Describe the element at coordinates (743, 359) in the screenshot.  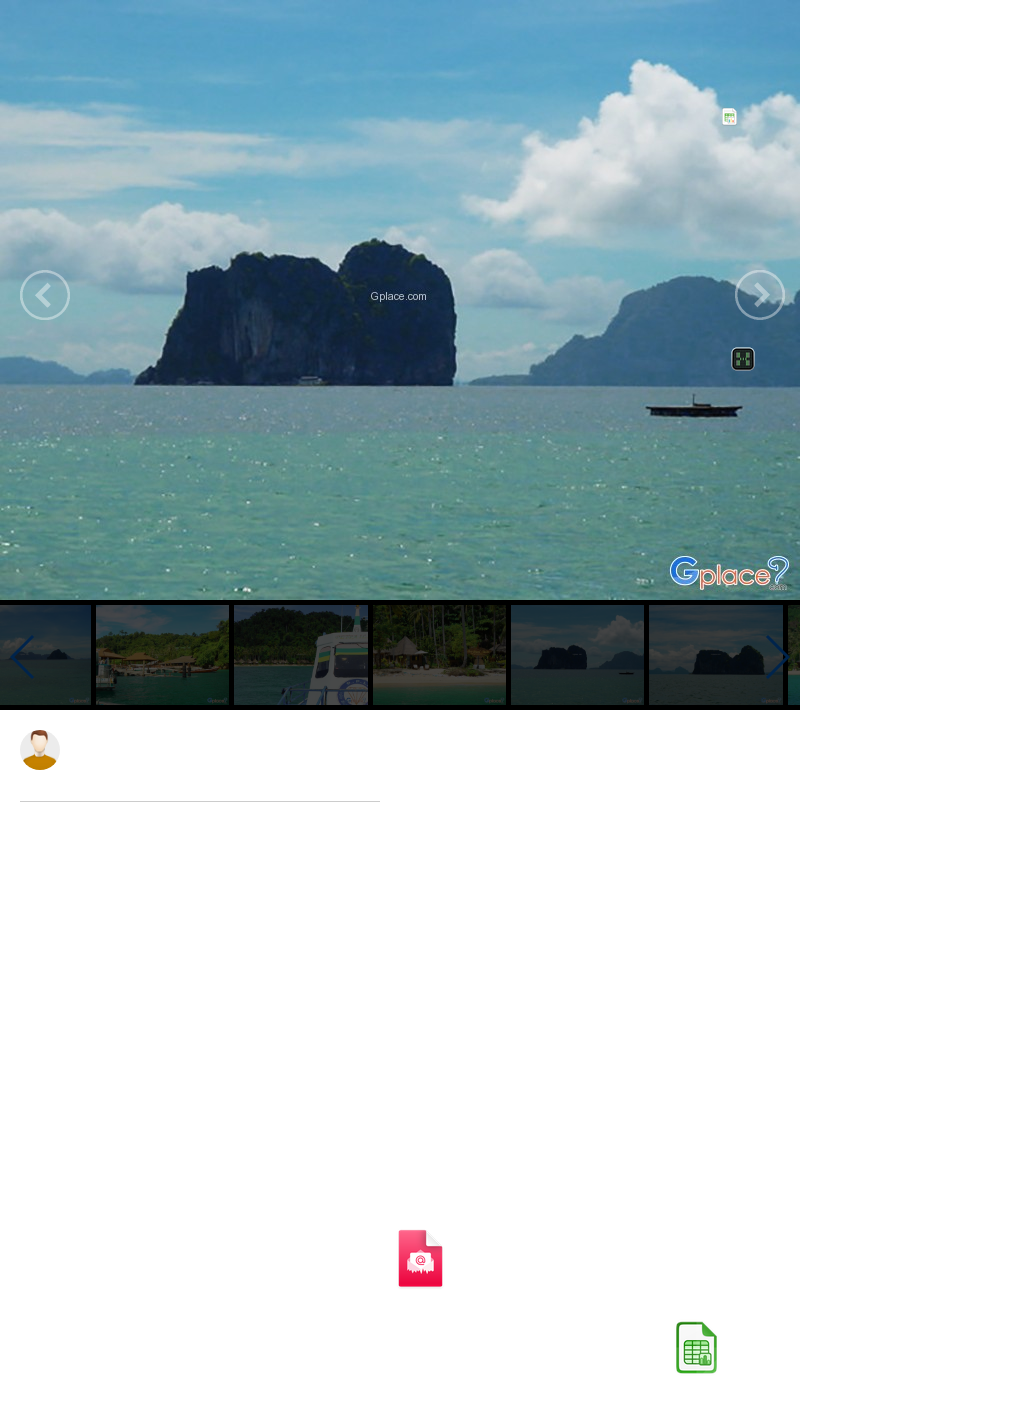
I see `open htop system monitor` at that location.